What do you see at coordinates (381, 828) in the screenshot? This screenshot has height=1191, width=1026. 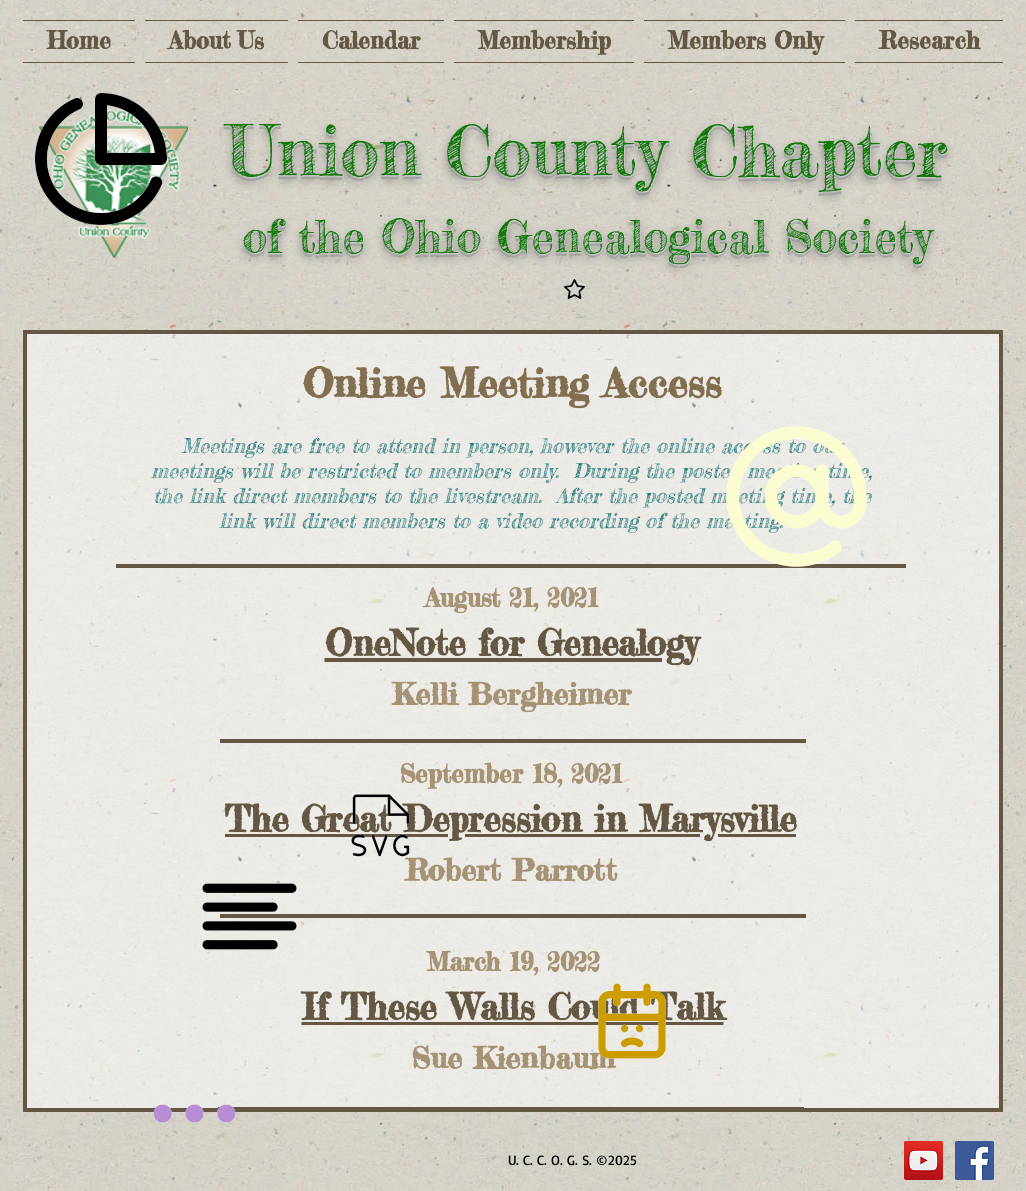 I see `open an SVG file` at bounding box center [381, 828].